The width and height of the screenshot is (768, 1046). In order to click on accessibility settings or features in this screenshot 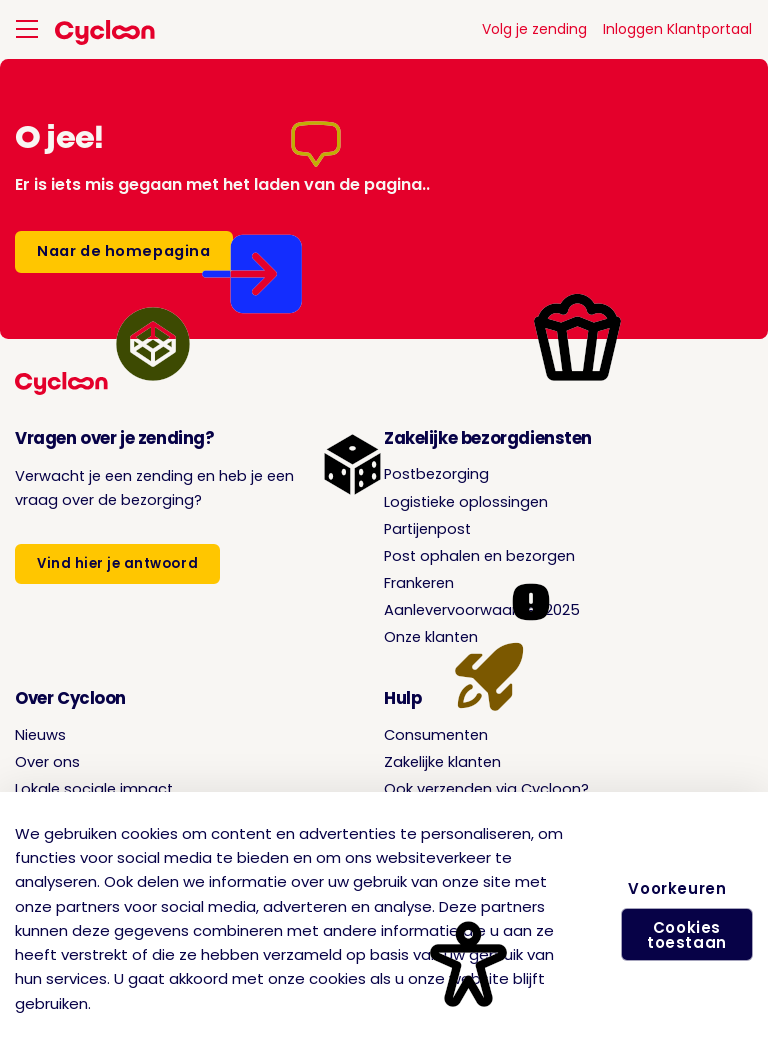, I will do `click(468, 965)`.